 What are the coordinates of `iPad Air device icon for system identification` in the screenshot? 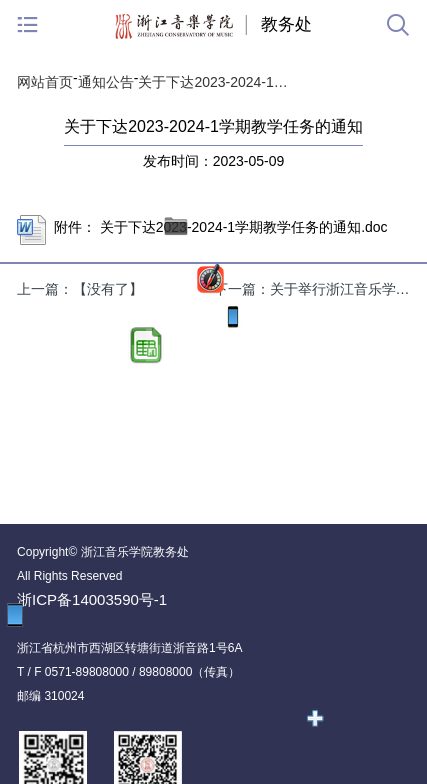 It's located at (15, 615).